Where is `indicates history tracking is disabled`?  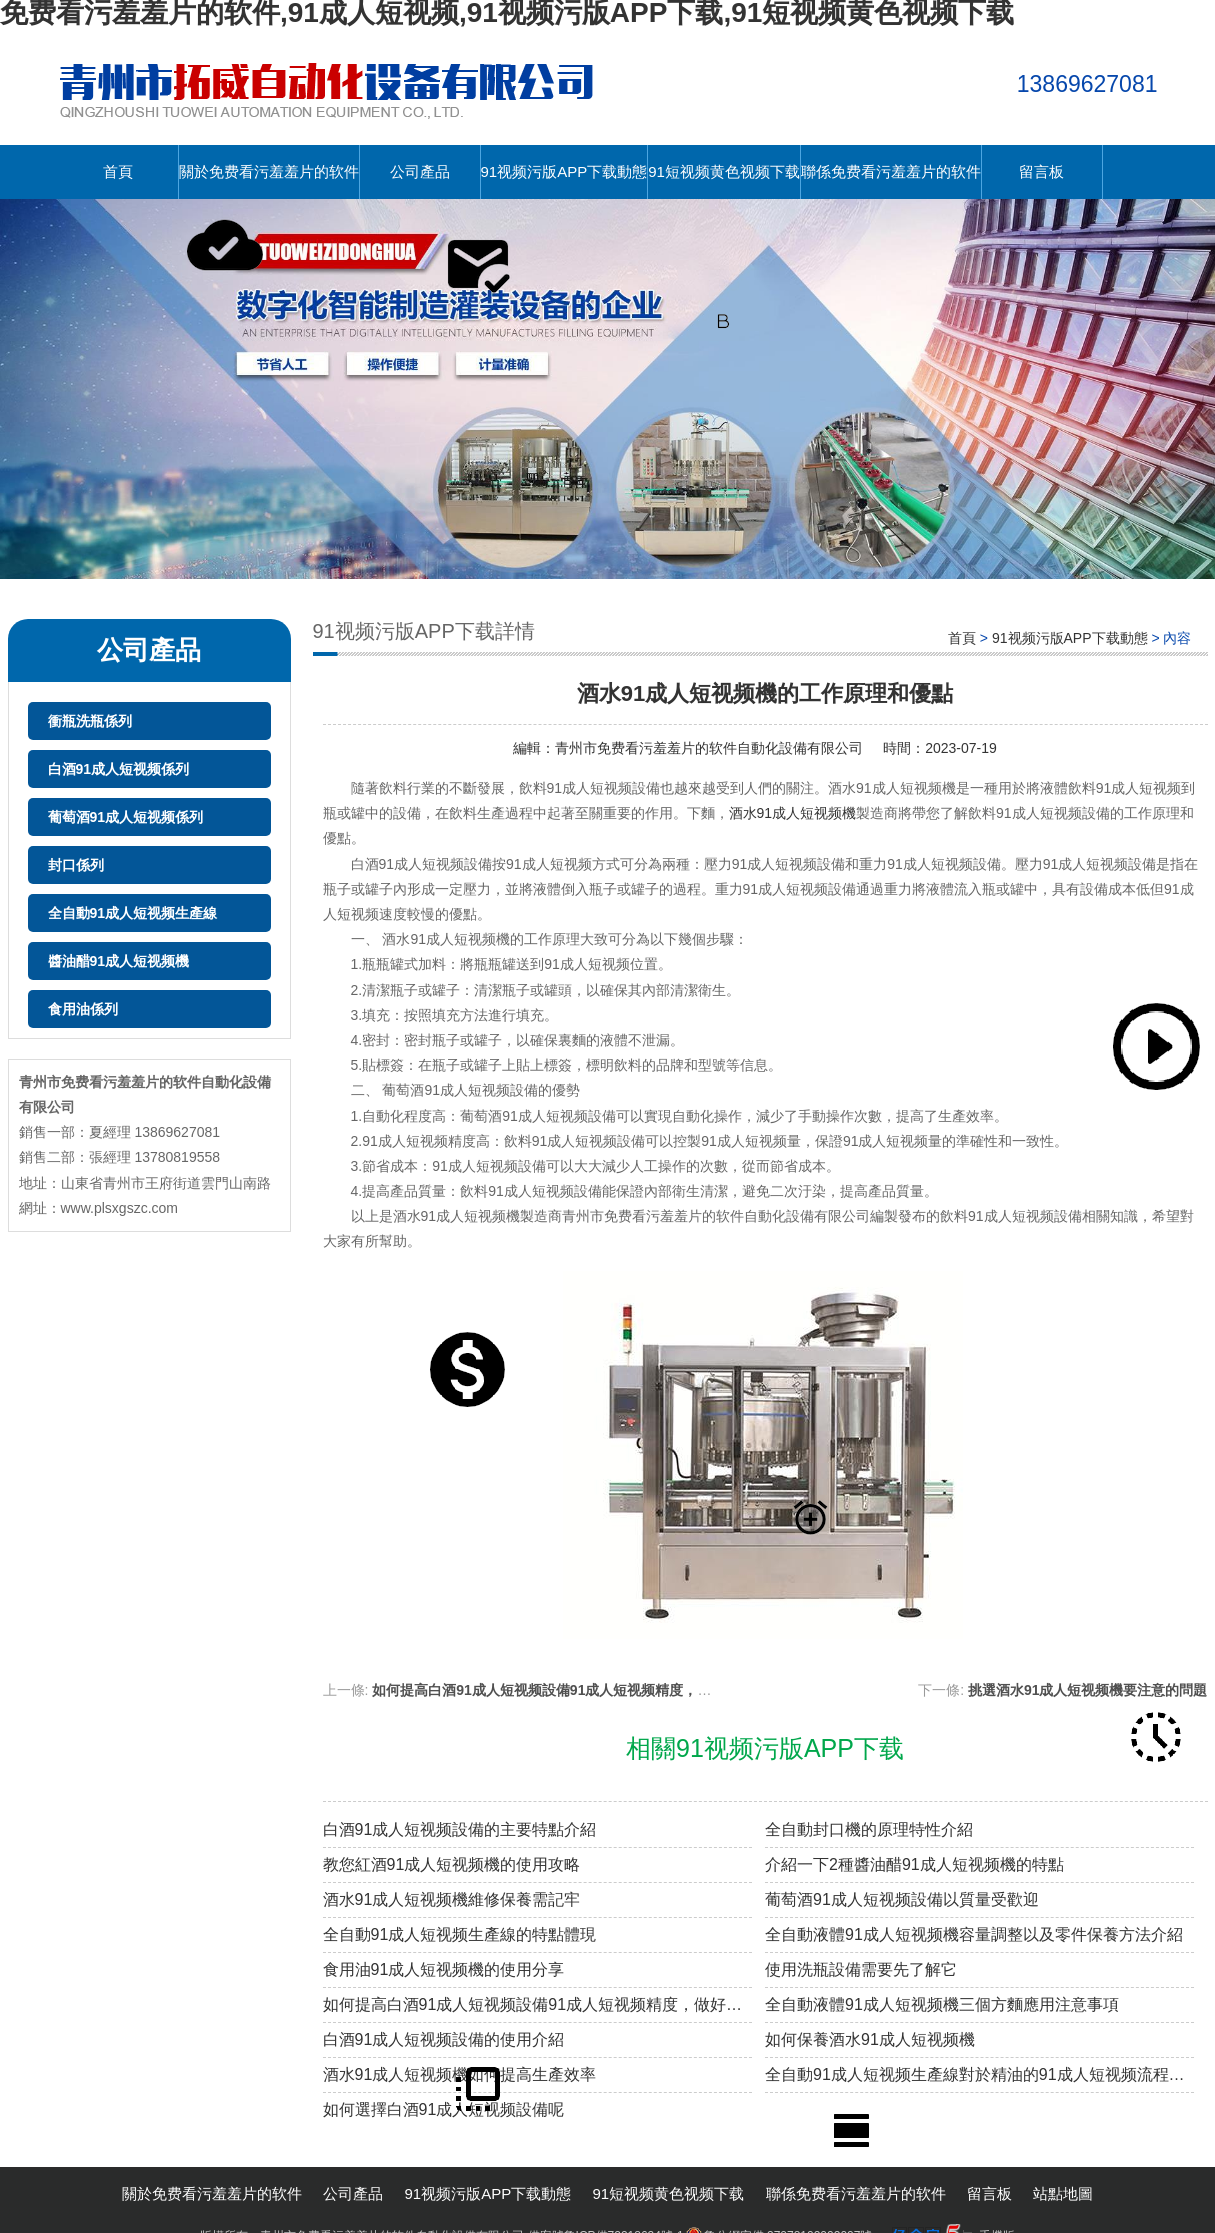 indicates history tracking is disabled is located at coordinates (1156, 1737).